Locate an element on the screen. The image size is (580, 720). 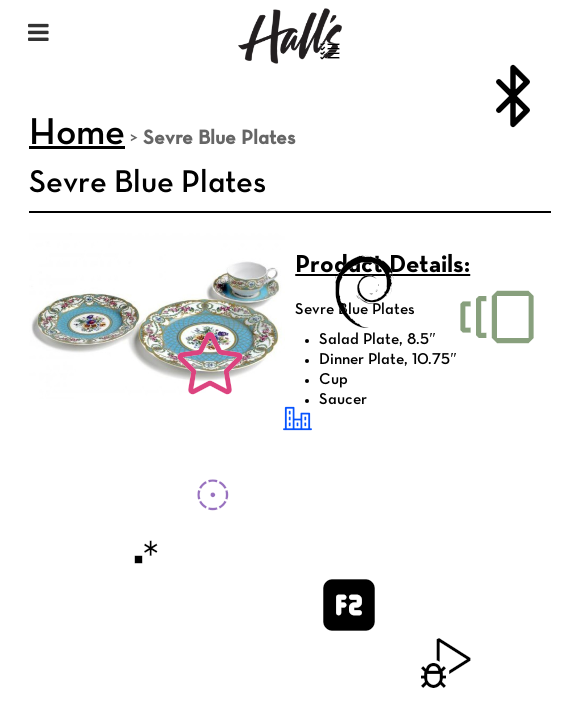
create a new draft issue is located at coordinates (214, 496).